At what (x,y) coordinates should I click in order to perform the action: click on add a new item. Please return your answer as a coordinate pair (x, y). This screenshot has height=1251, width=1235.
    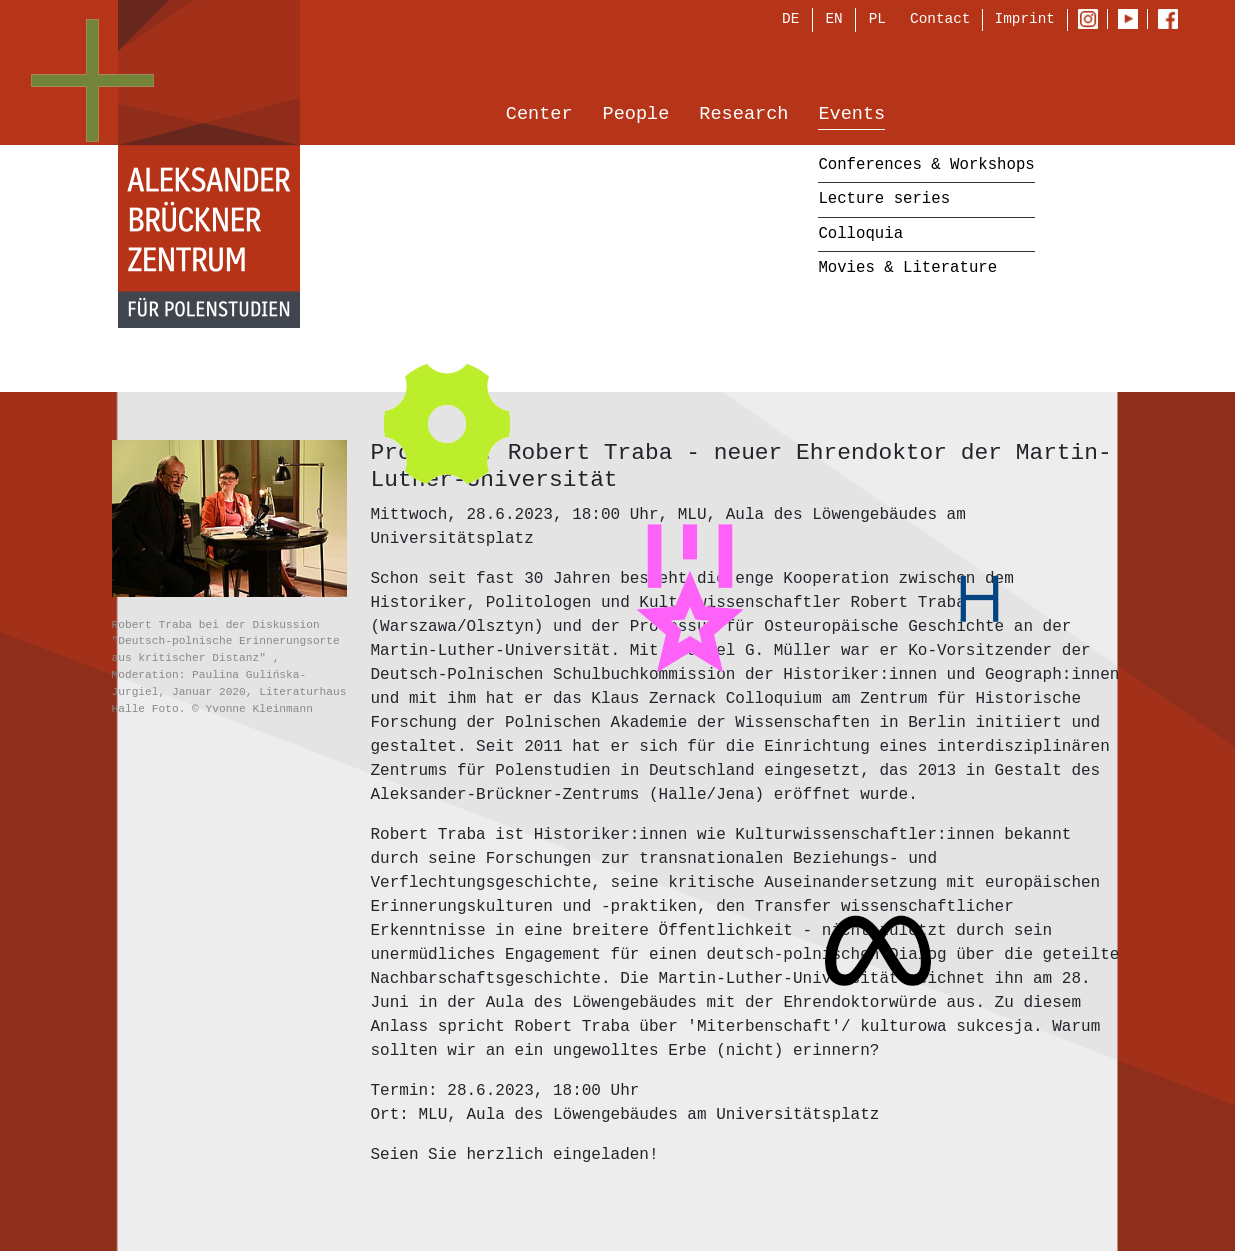
    Looking at the image, I should click on (92, 80).